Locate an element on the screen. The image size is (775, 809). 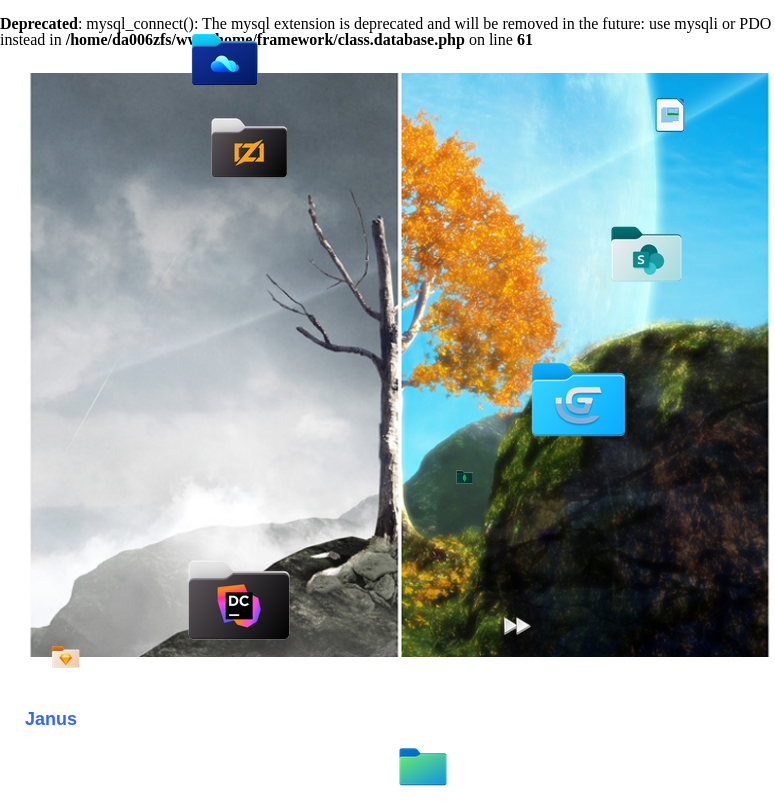
skip to next track is located at coordinates (516, 625).